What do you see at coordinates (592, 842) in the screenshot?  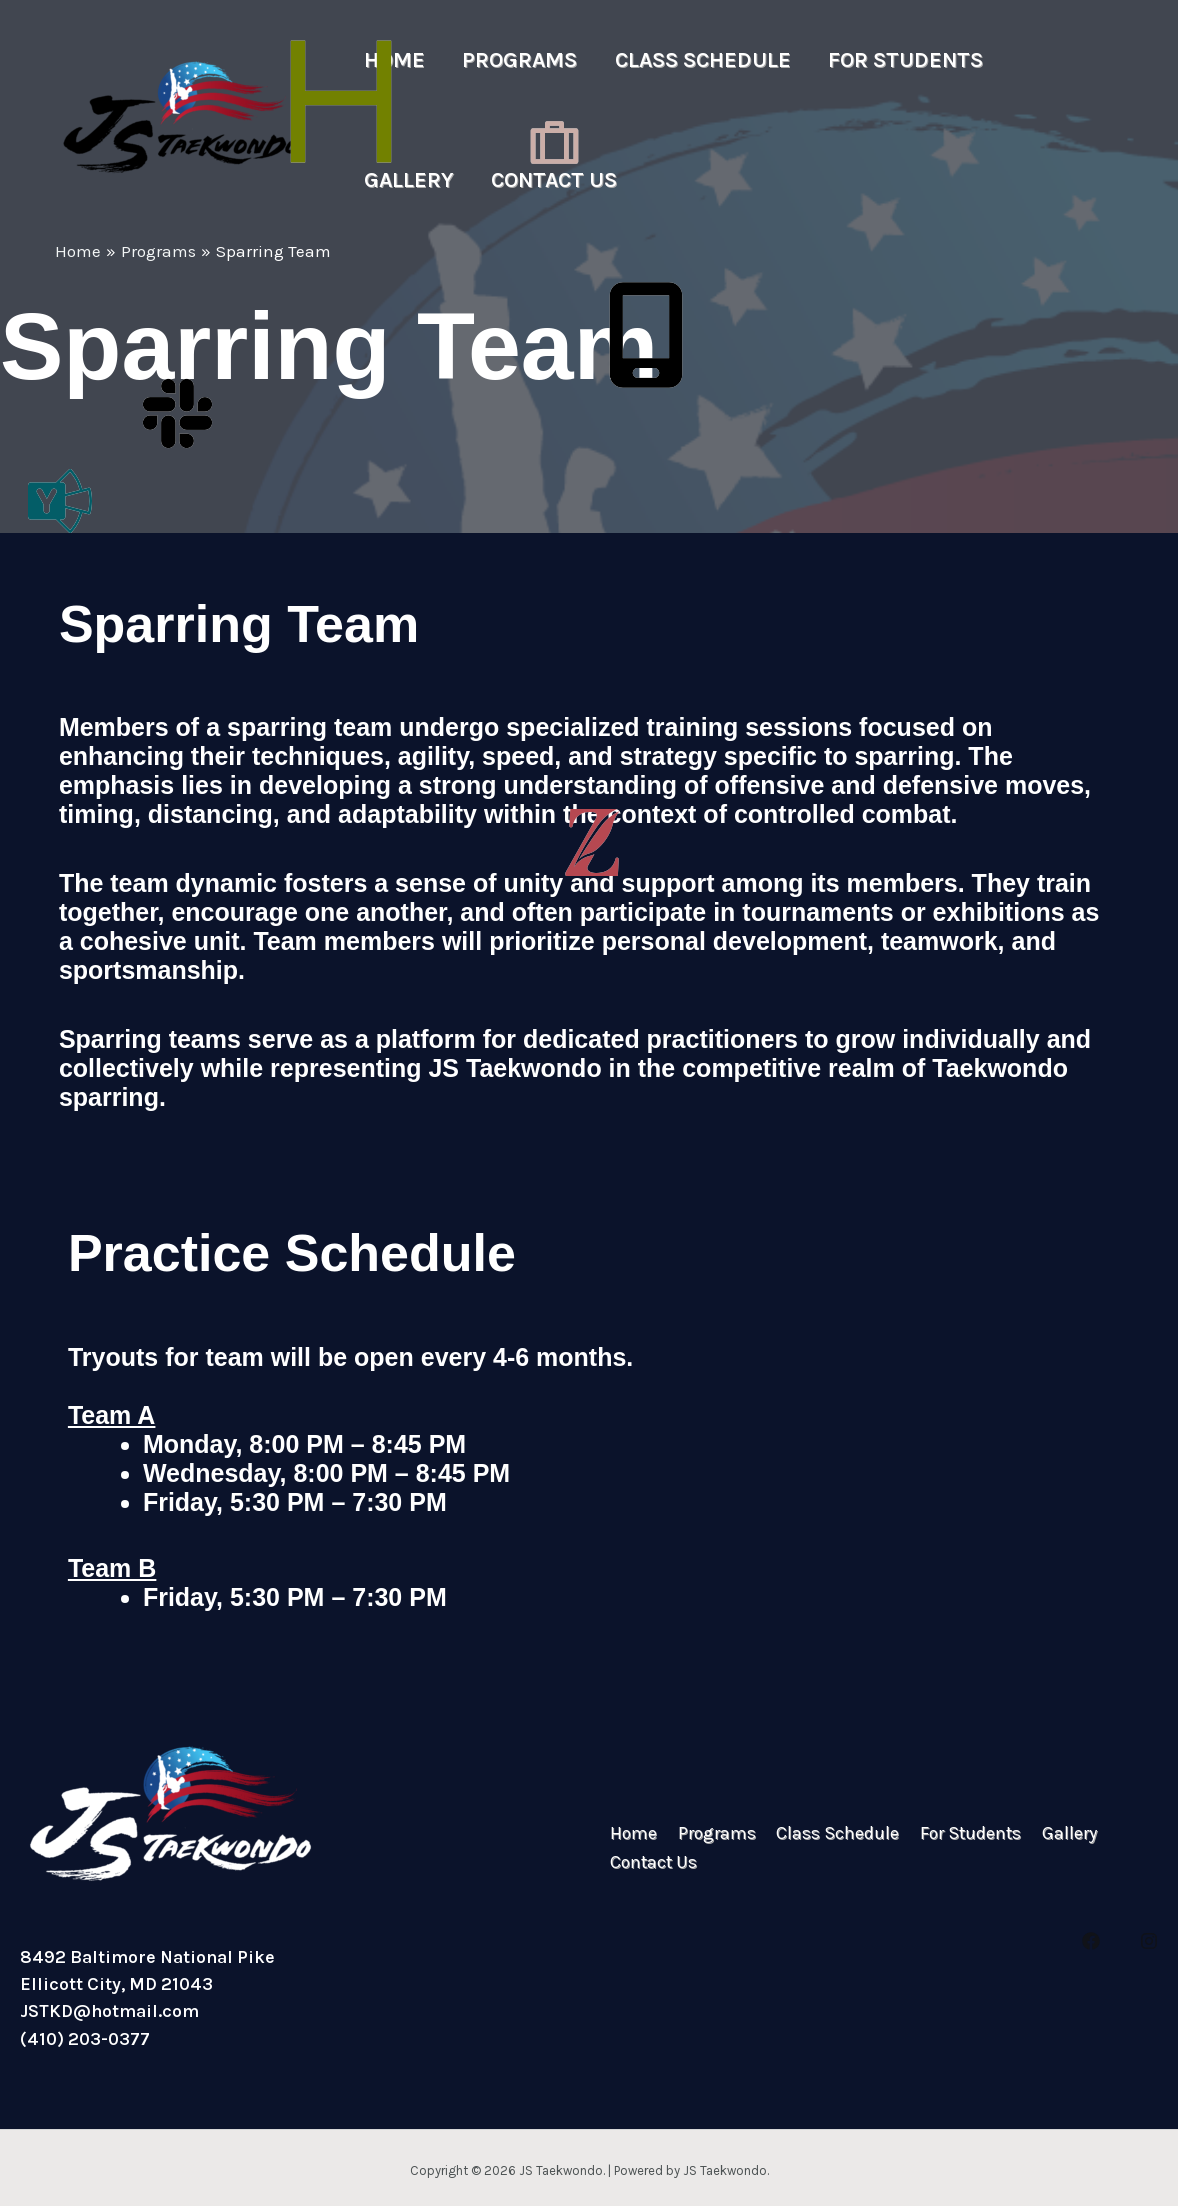 I see `open the Zola website or app` at bounding box center [592, 842].